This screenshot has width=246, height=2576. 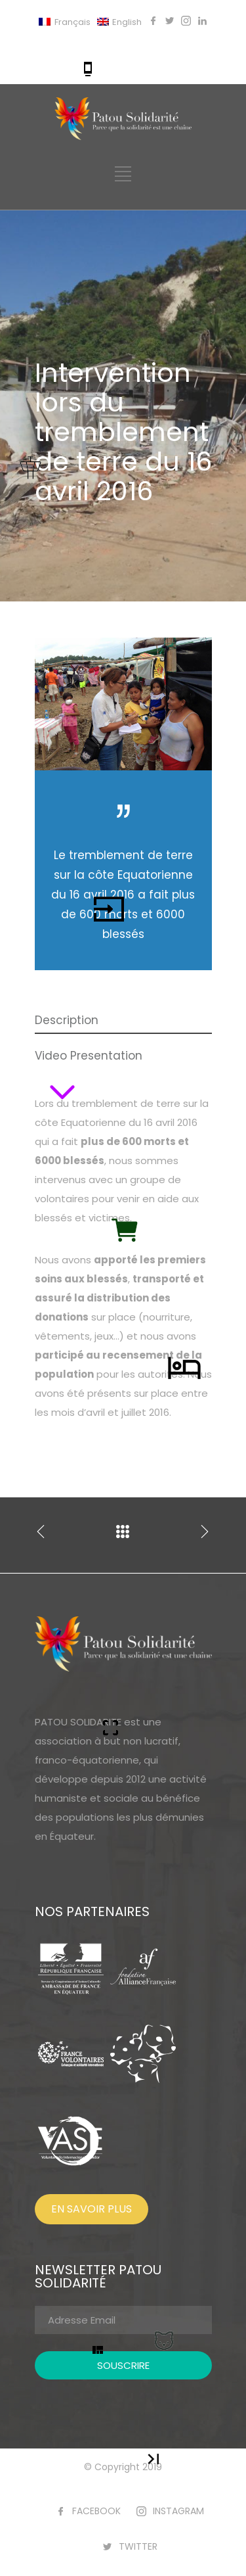 I want to click on dock your device to a charging station, so click(x=88, y=69).